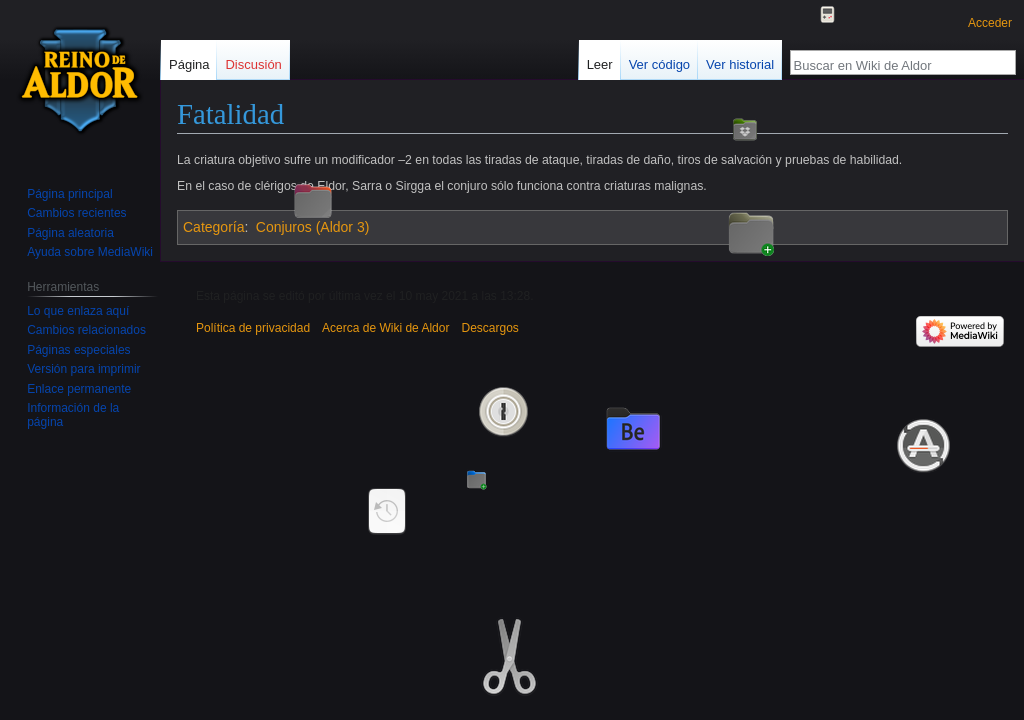  I want to click on a file backup or version history document, so click(387, 511).